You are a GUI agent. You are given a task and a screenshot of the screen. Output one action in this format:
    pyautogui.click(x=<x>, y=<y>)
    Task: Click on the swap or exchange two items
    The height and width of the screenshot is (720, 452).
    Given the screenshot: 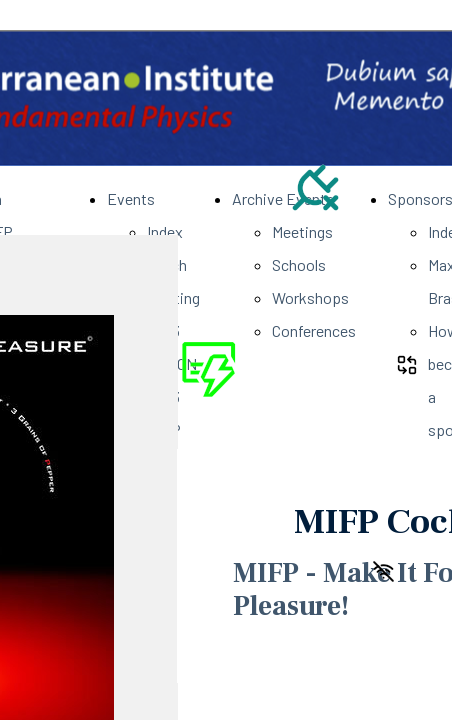 What is the action you would take?
    pyautogui.click(x=407, y=365)
    